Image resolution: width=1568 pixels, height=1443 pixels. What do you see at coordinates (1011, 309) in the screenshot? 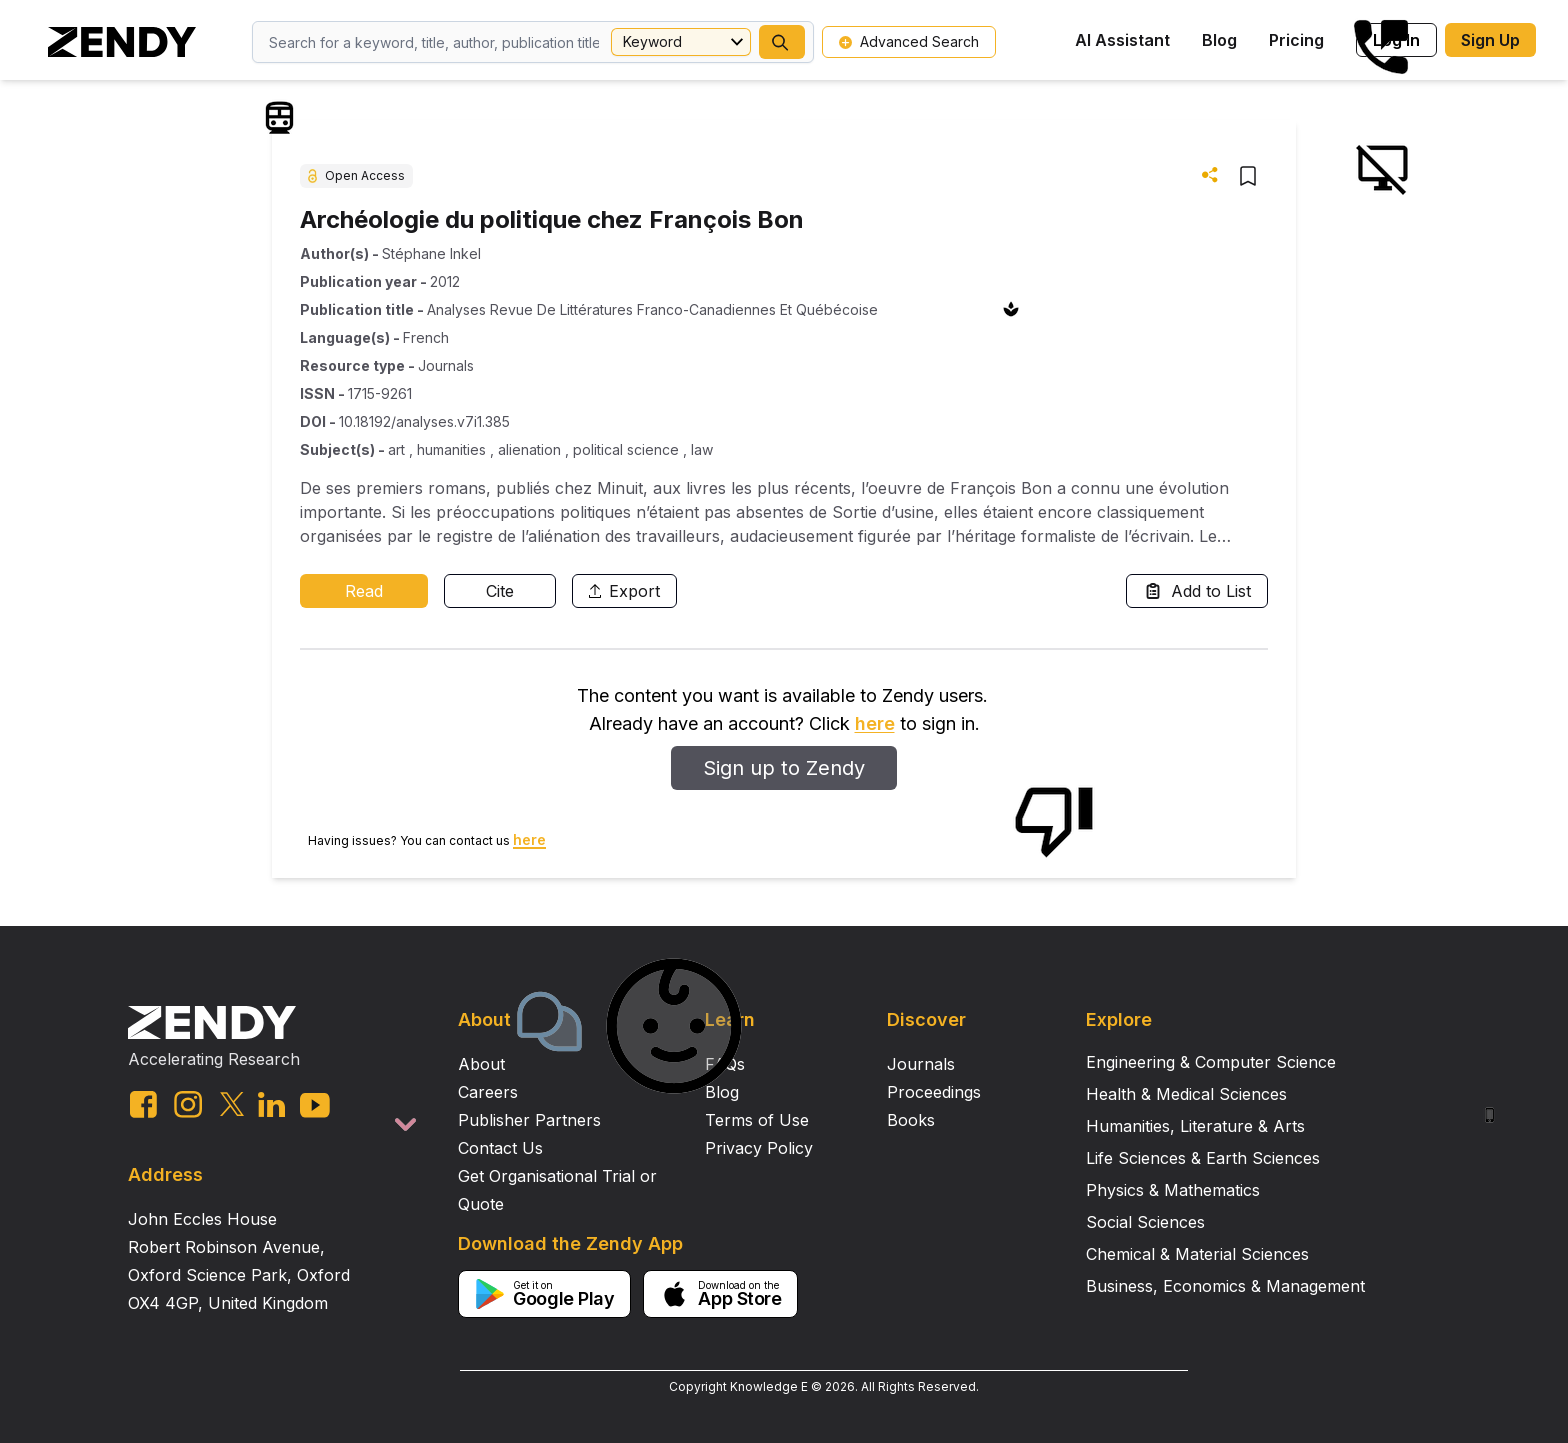
I see `access spa or wellness features` at bounding box center [1011, 309].